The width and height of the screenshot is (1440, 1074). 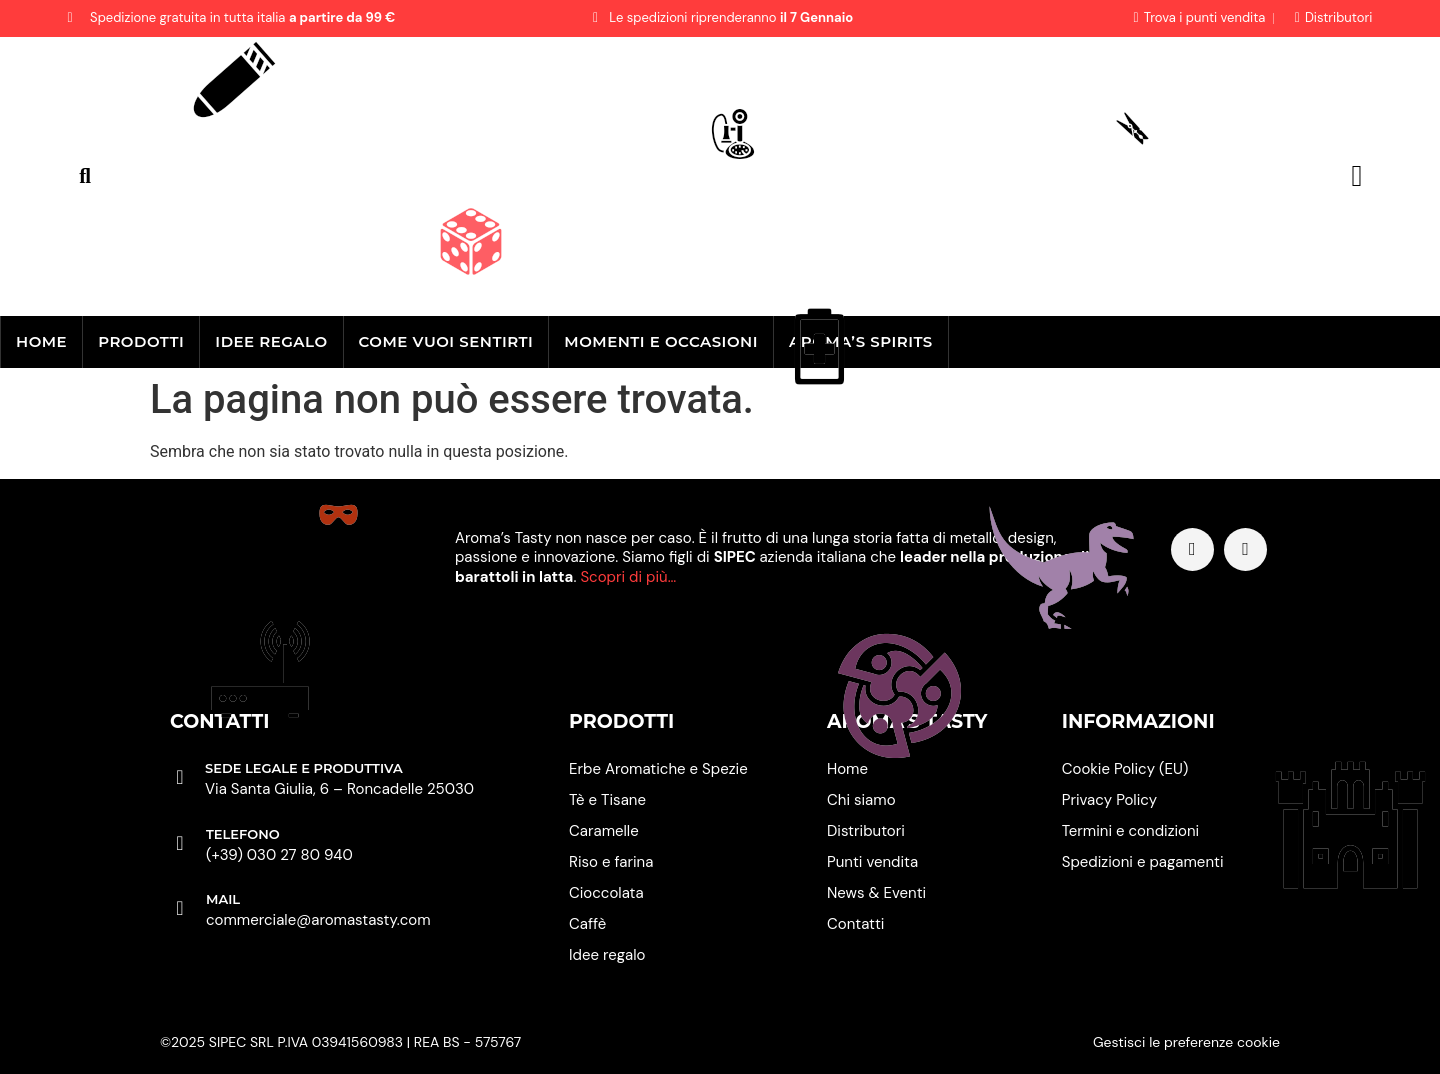 I want to click on add battery or enable battery saver mode, so click(x=819, y=346).